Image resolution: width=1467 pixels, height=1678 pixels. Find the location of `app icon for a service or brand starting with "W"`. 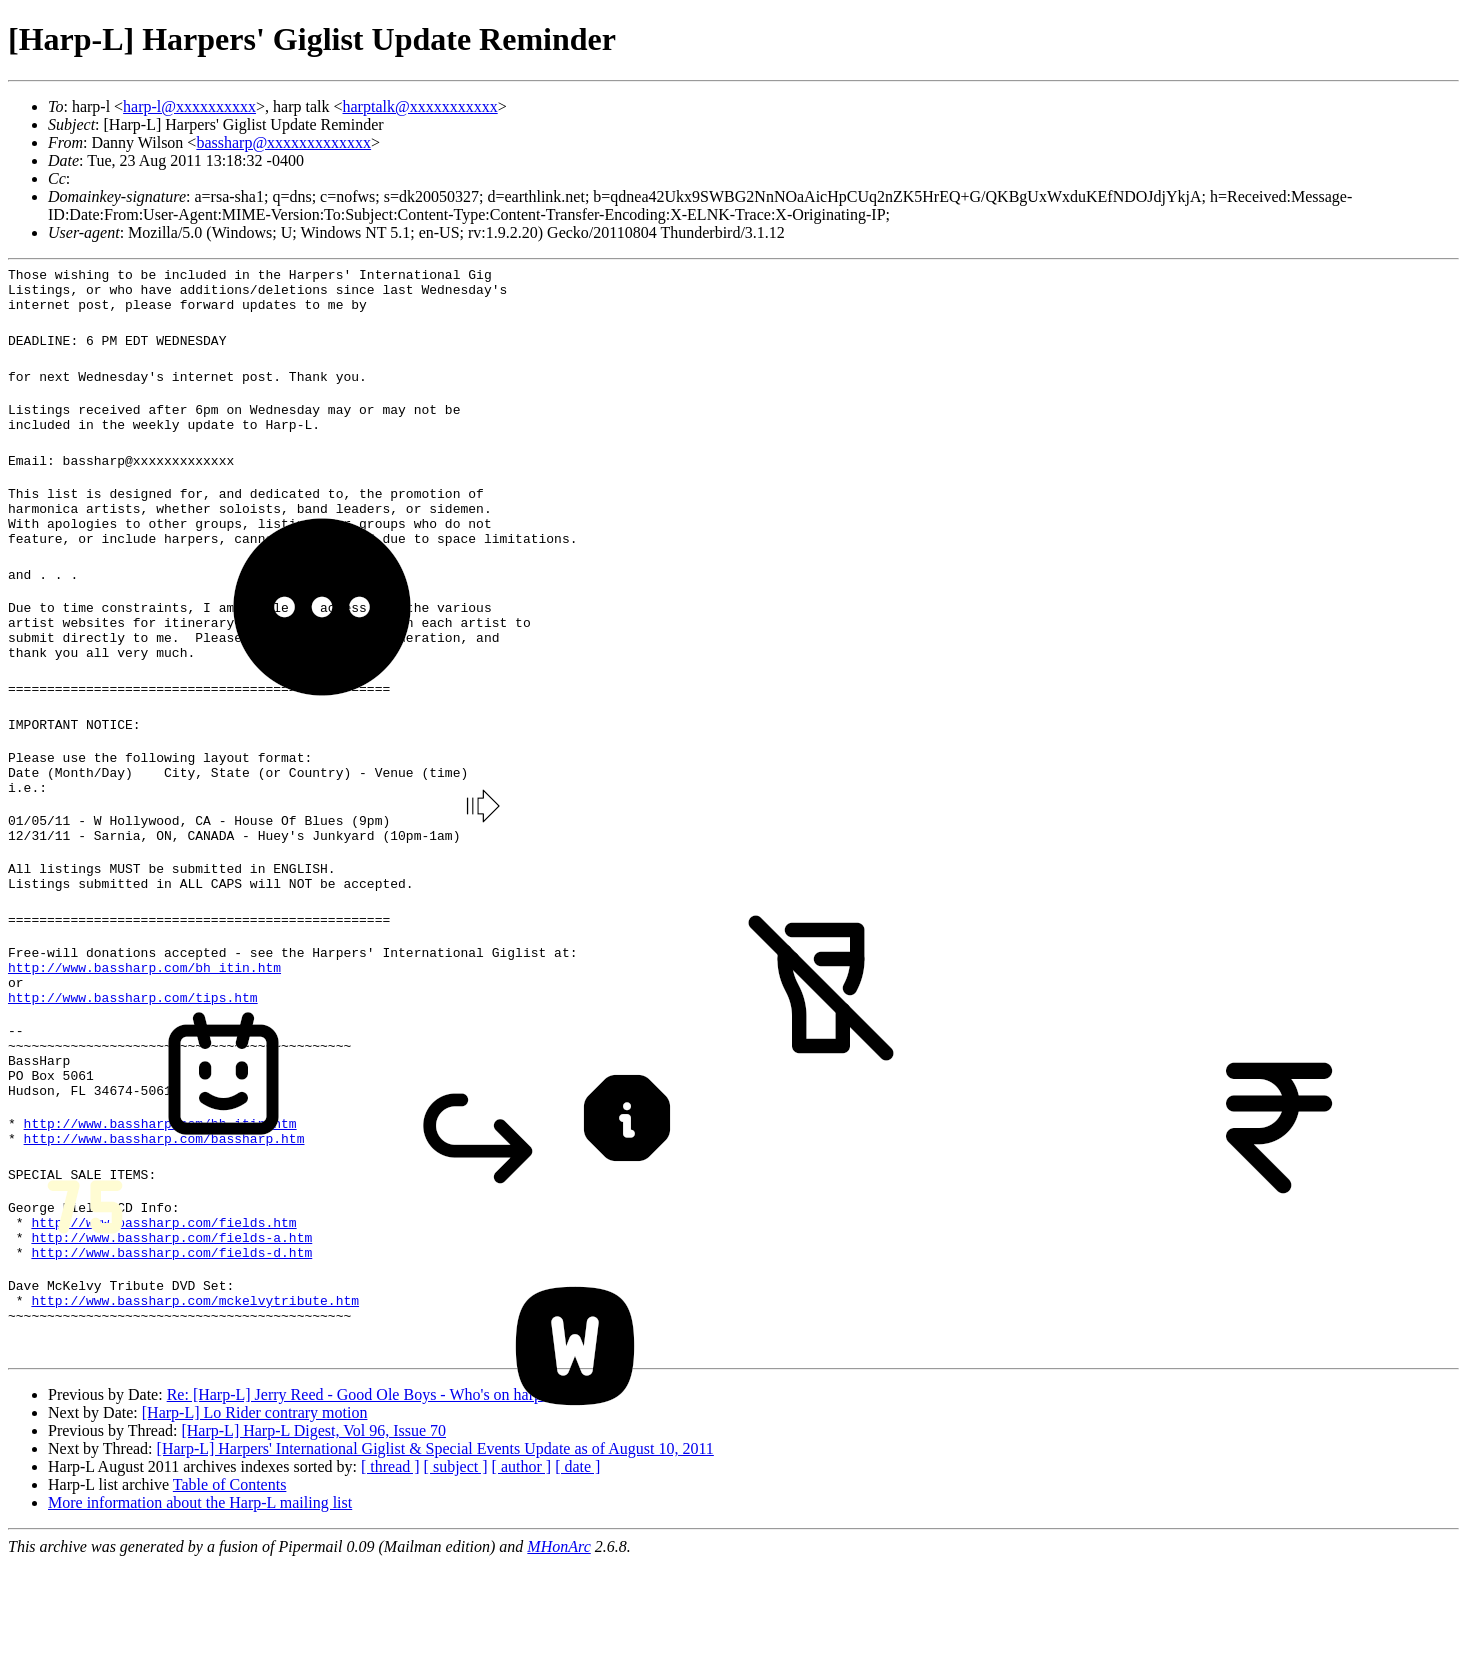

app icon for a service or brand starting with "W" is located at coordinates (575, 1346).